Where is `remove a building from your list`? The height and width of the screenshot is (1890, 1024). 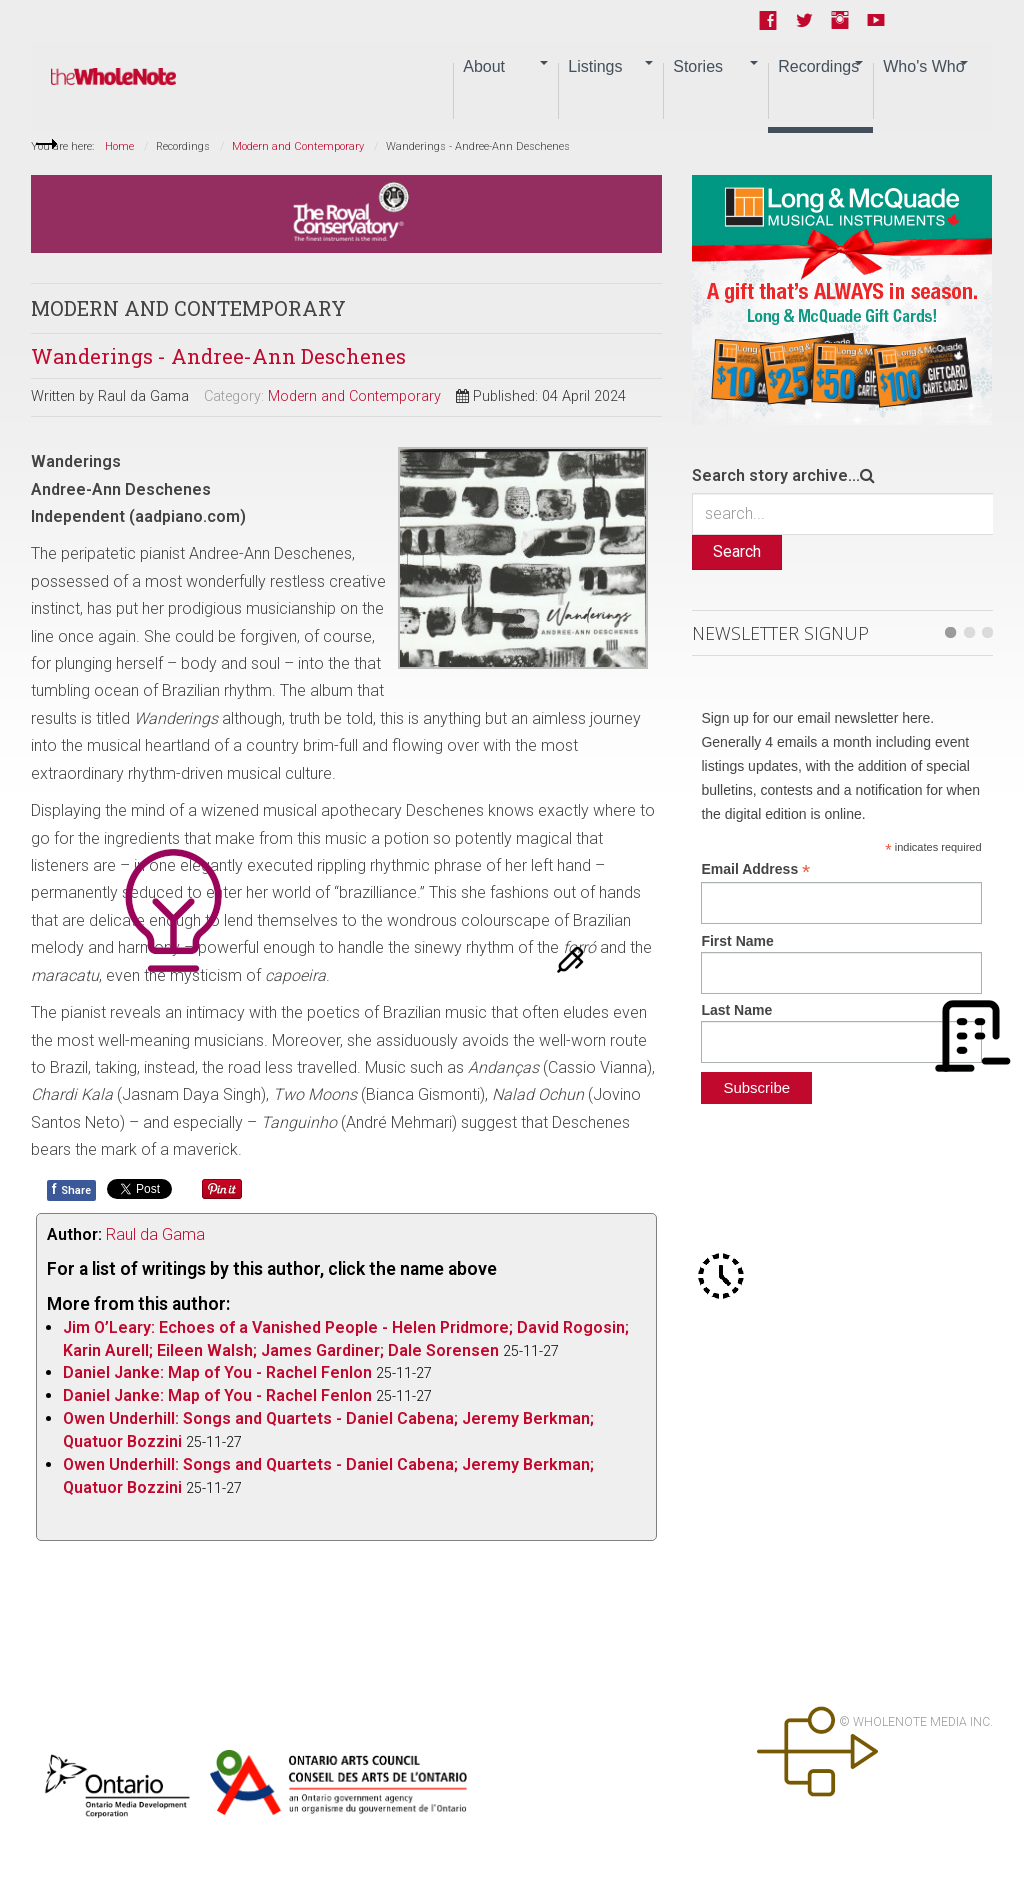
remove a building from your list is located at coordinates (971, 1036).